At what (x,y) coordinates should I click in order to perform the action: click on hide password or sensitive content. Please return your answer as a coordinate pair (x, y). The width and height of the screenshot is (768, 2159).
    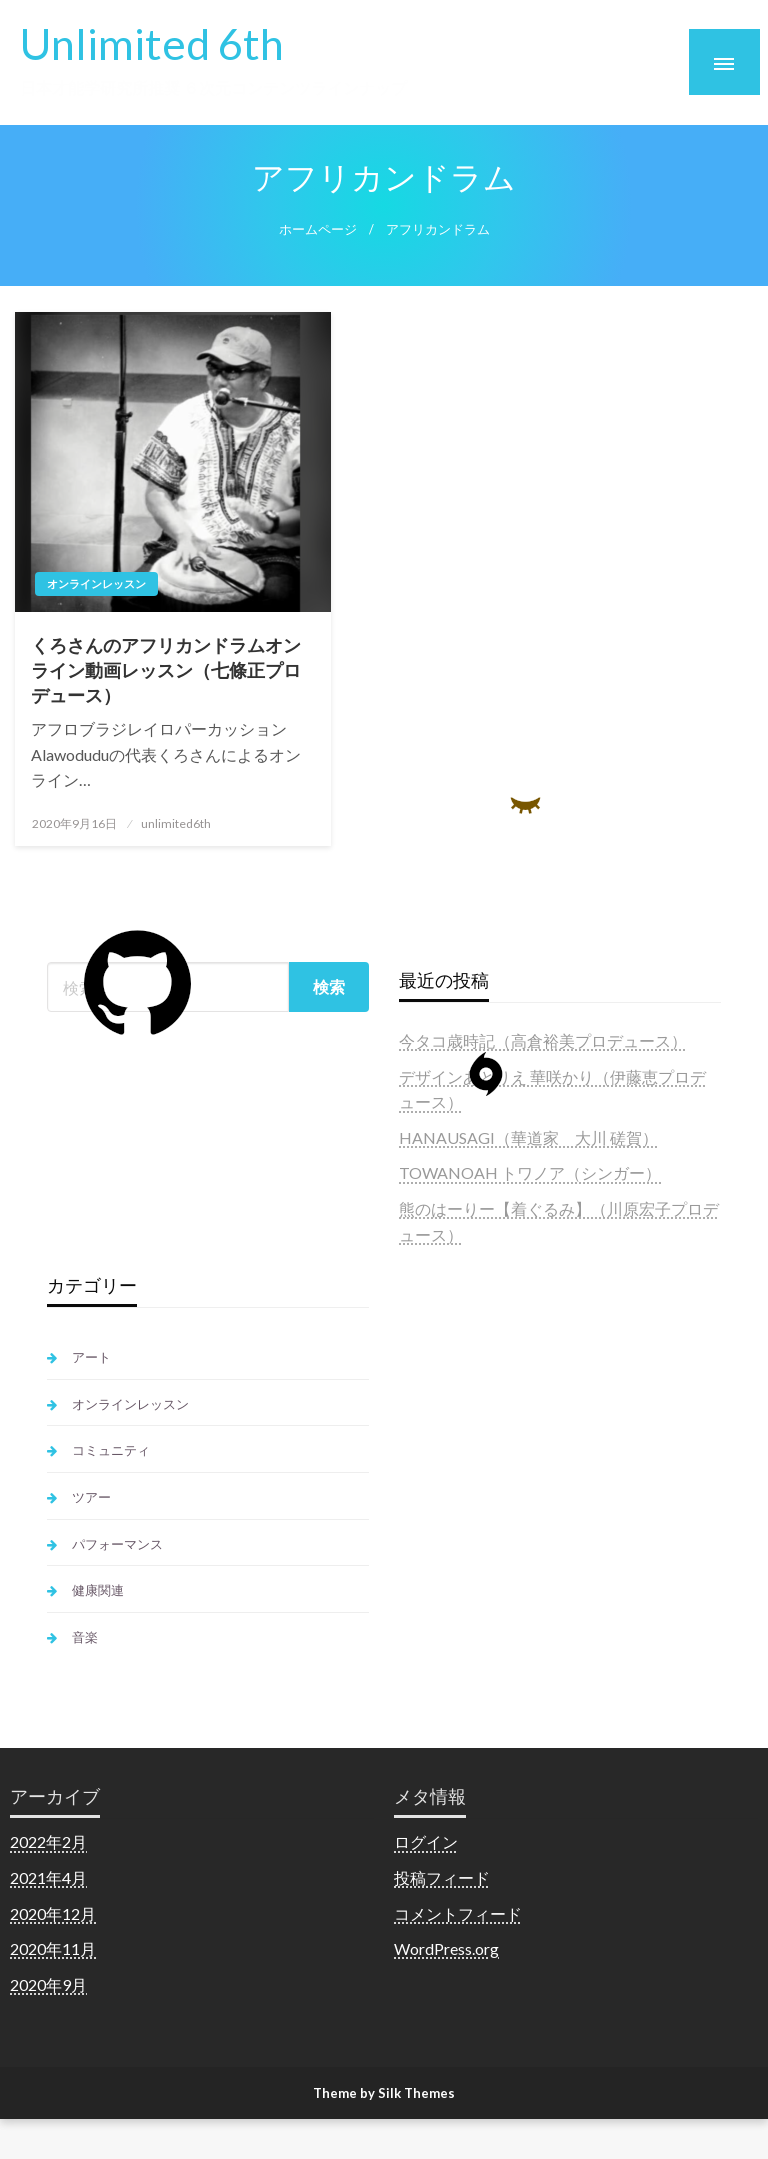
    Looking at the image, I should click on (525, 804).